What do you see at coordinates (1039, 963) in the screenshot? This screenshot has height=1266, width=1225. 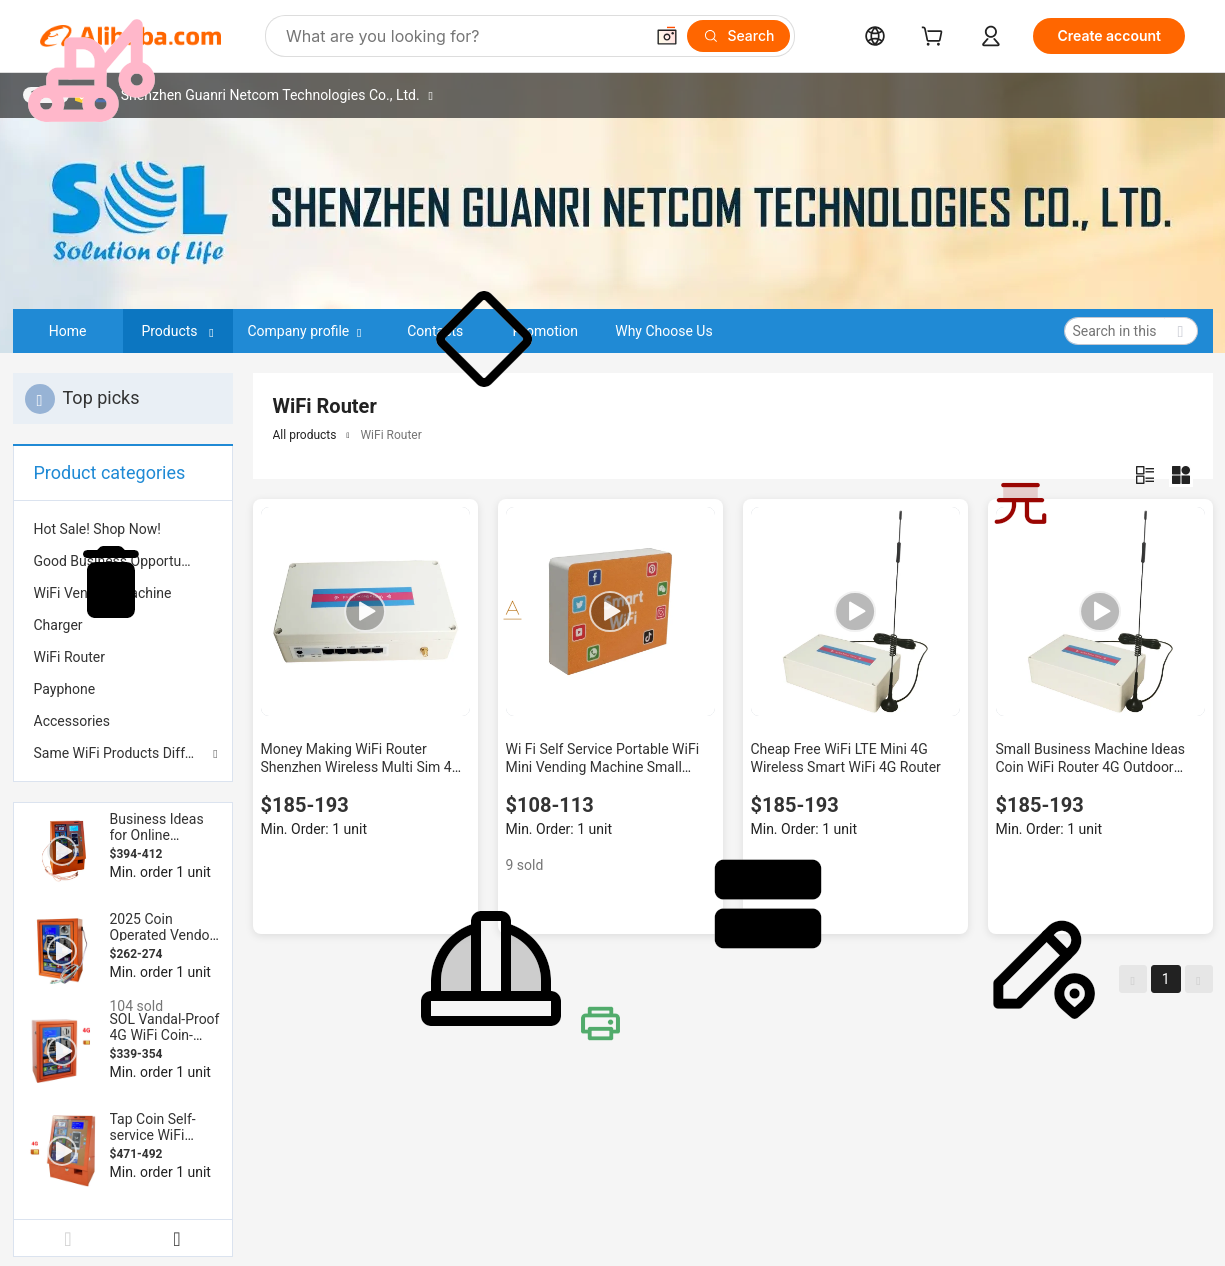 I see `pin or save an edited note` at bounding box center [1039, 963].